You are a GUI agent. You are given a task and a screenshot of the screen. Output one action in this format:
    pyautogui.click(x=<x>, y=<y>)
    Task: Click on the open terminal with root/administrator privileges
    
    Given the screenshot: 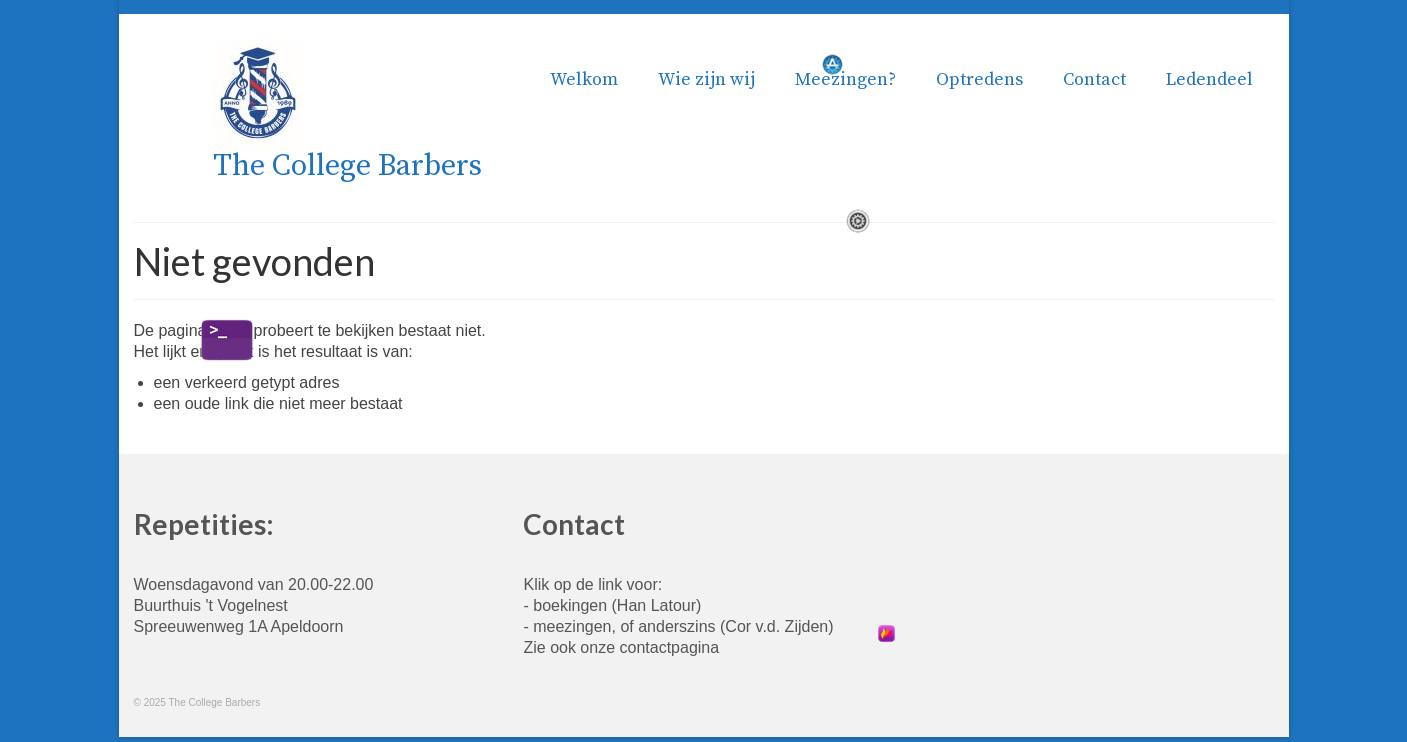 What is the action you would take?
    pyautogui.click(x=227, y=340)
    